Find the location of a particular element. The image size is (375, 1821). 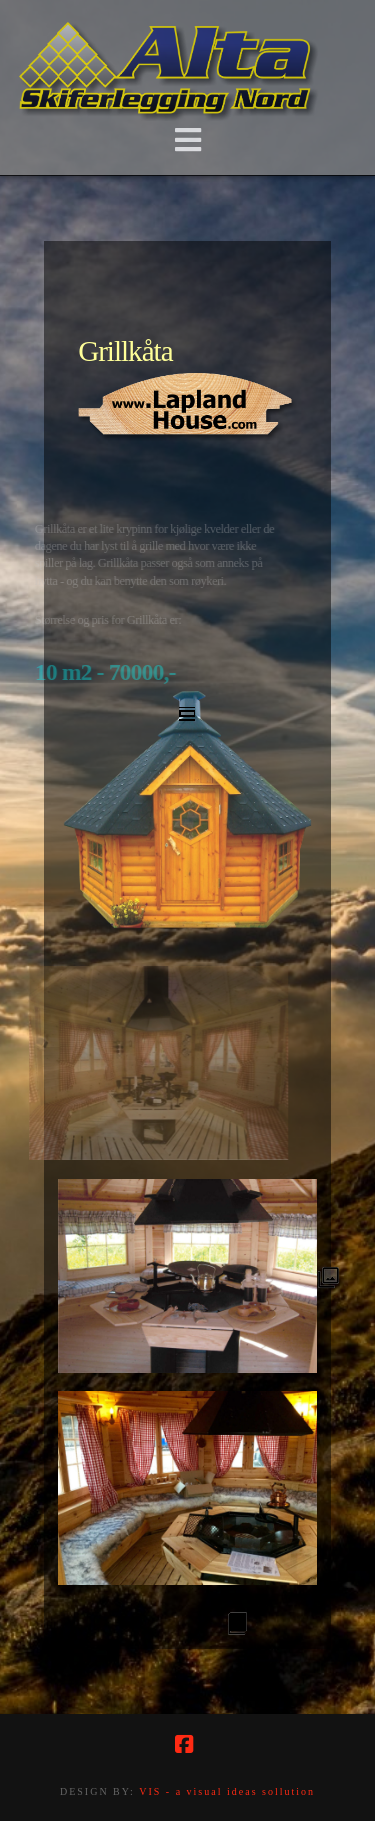

access your photo library is located at coordinates (328, 1277).